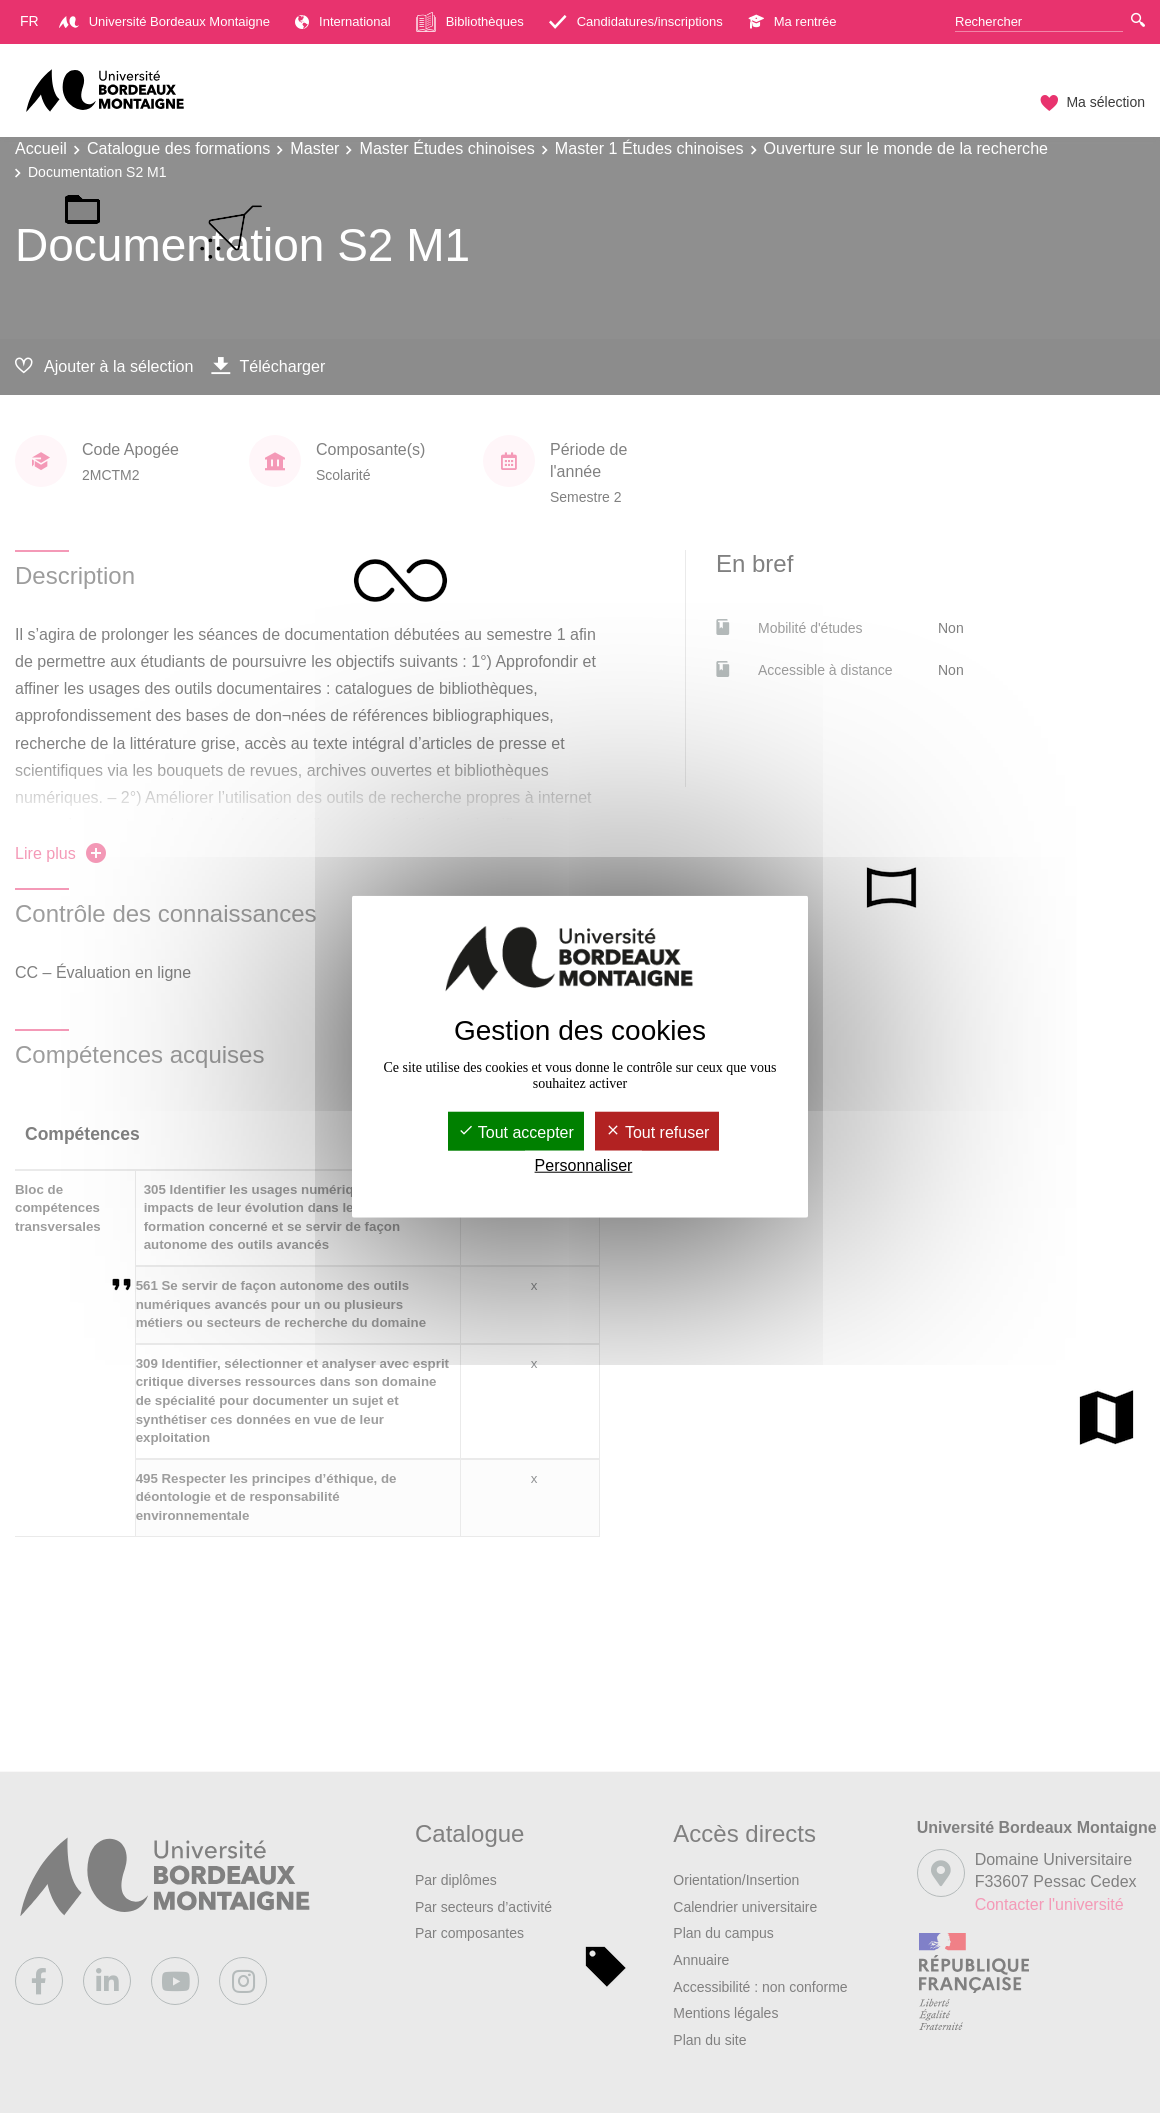 This screenshot has width=1160, height=2113. What do you see at coordinates (82, 209) in the screenshot?
I see `open folder to view contents` at bounding box center [82, 209].